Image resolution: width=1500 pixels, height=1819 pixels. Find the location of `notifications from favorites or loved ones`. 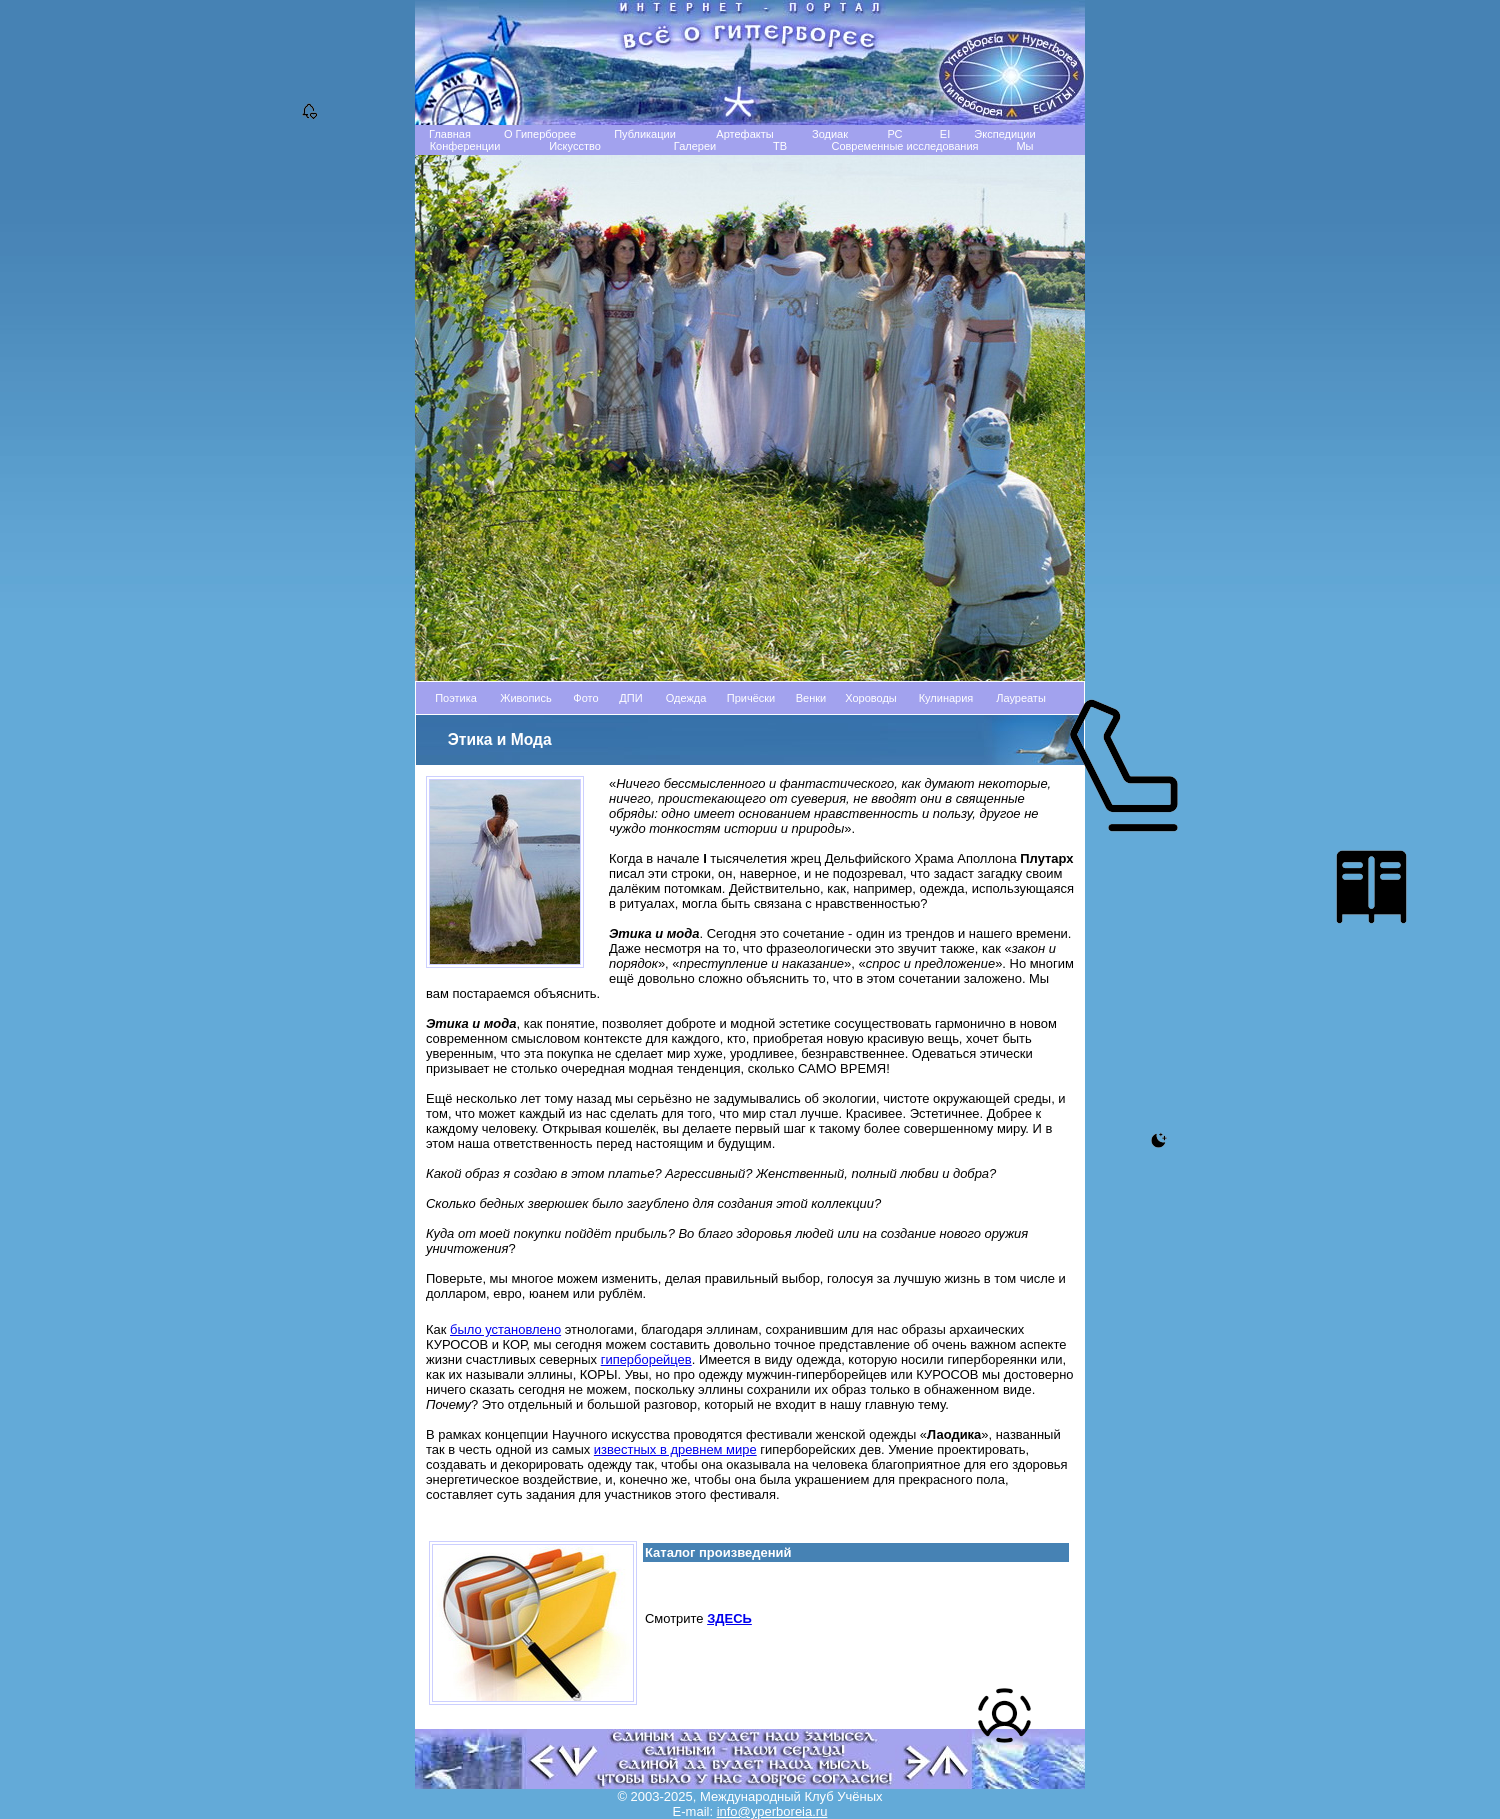

notifications from favorites or loved ones is located at coordinates (309, 111).